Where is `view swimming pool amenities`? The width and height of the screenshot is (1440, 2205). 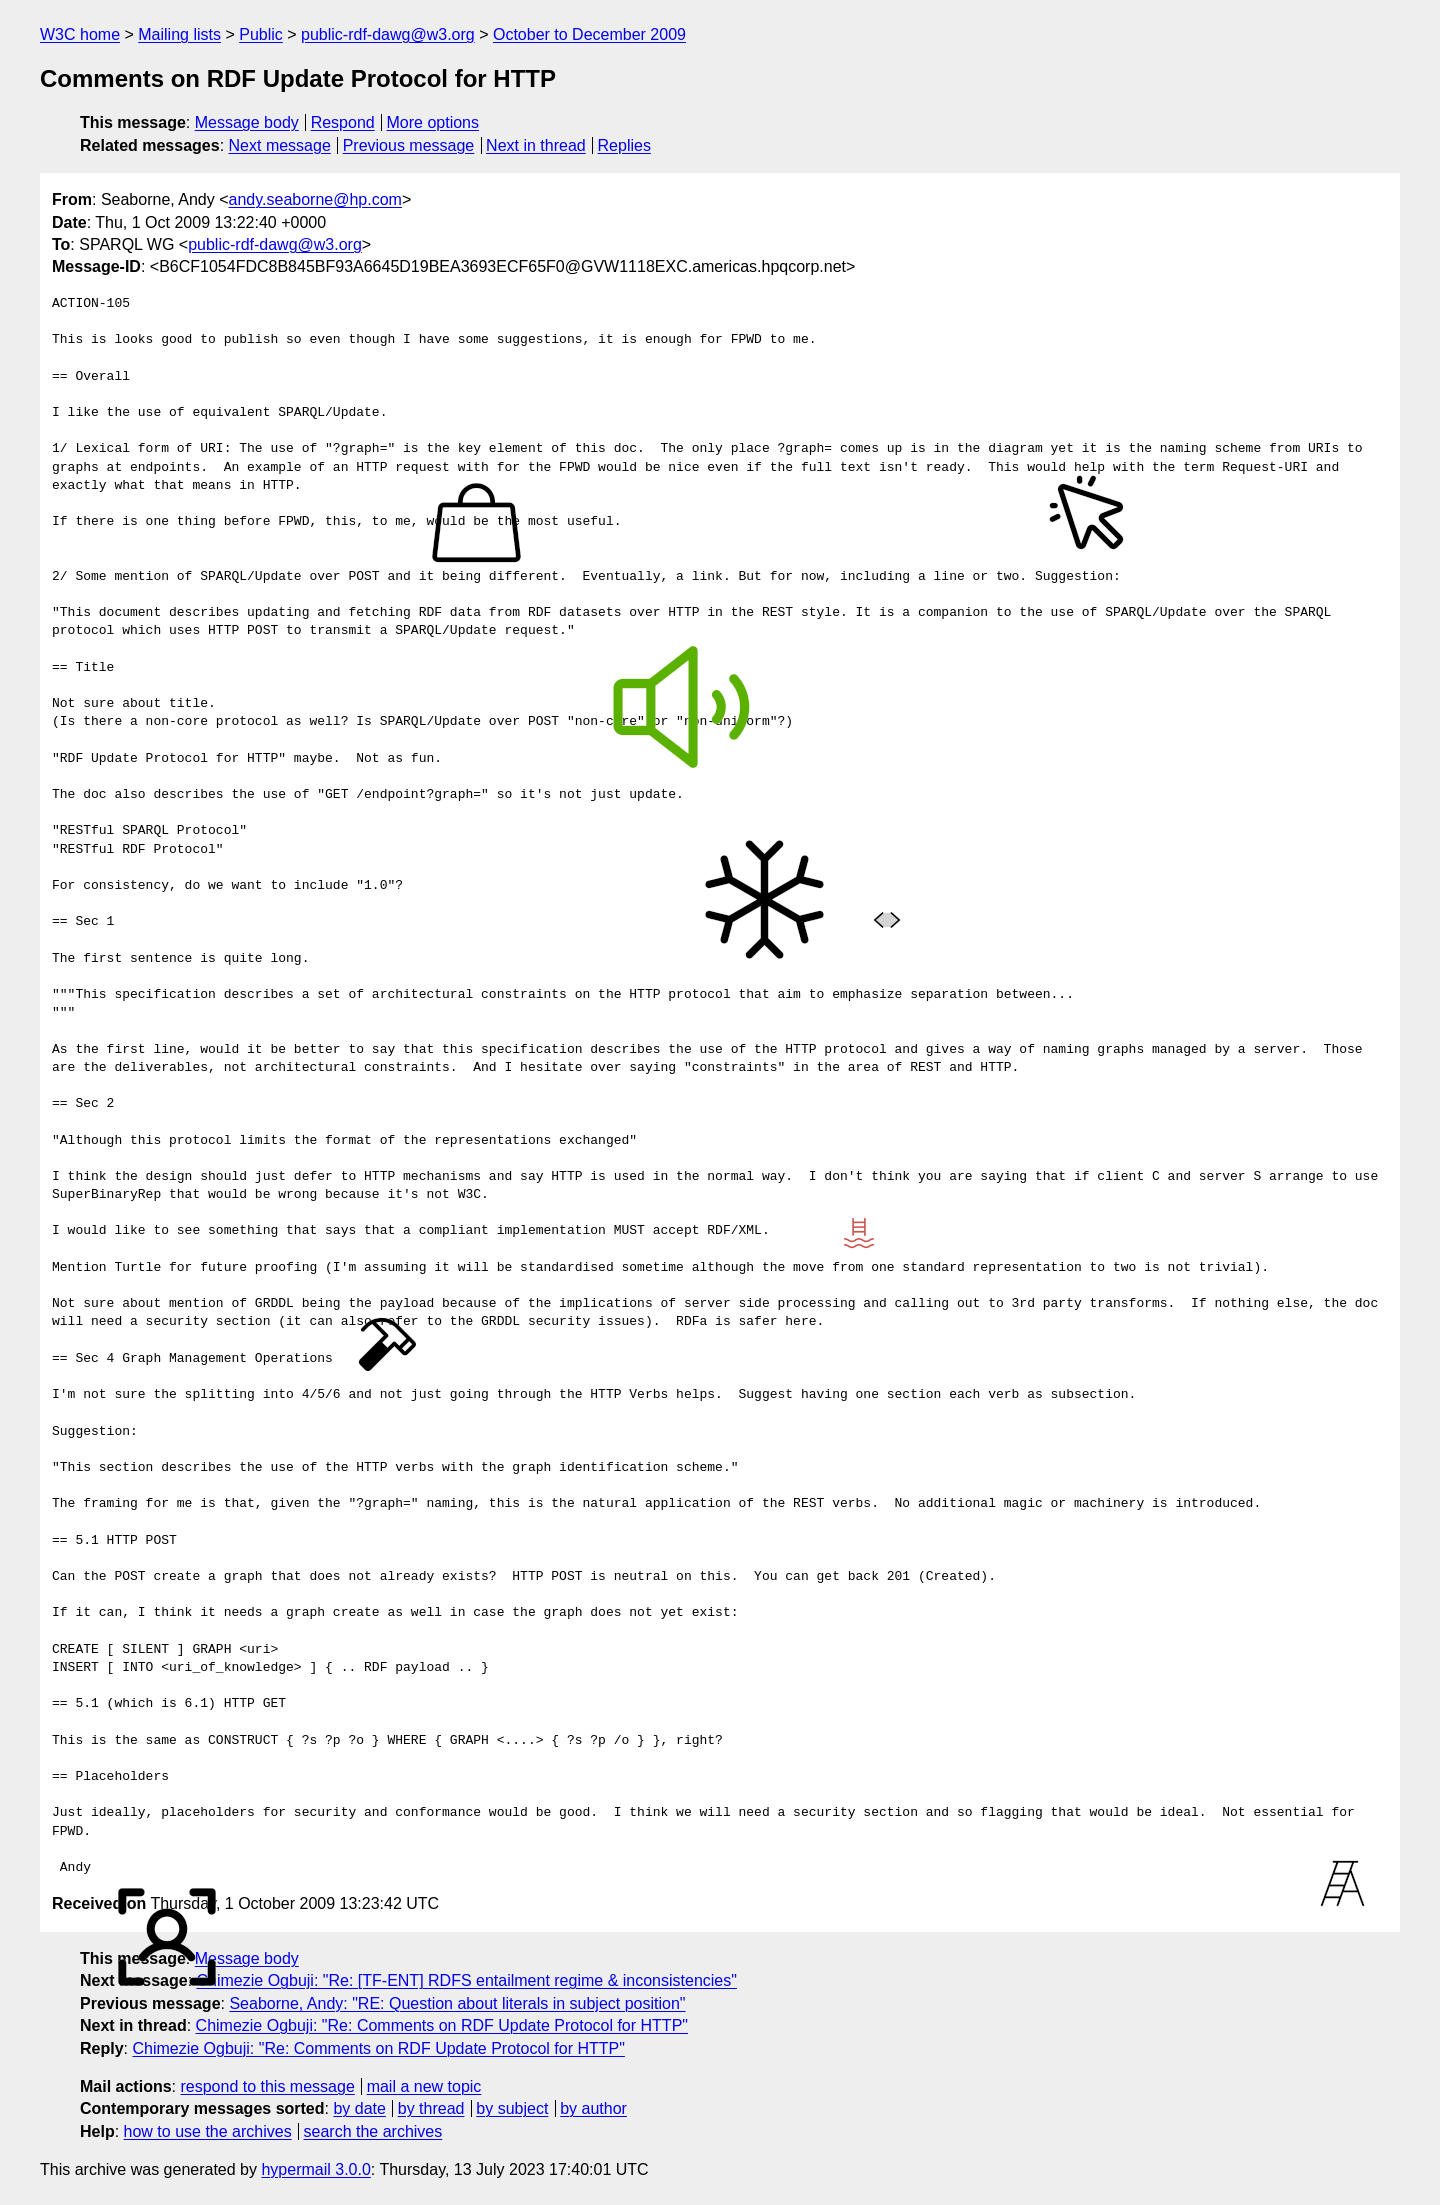
view swimming pool amenities is located at coordinates (859, 1233).